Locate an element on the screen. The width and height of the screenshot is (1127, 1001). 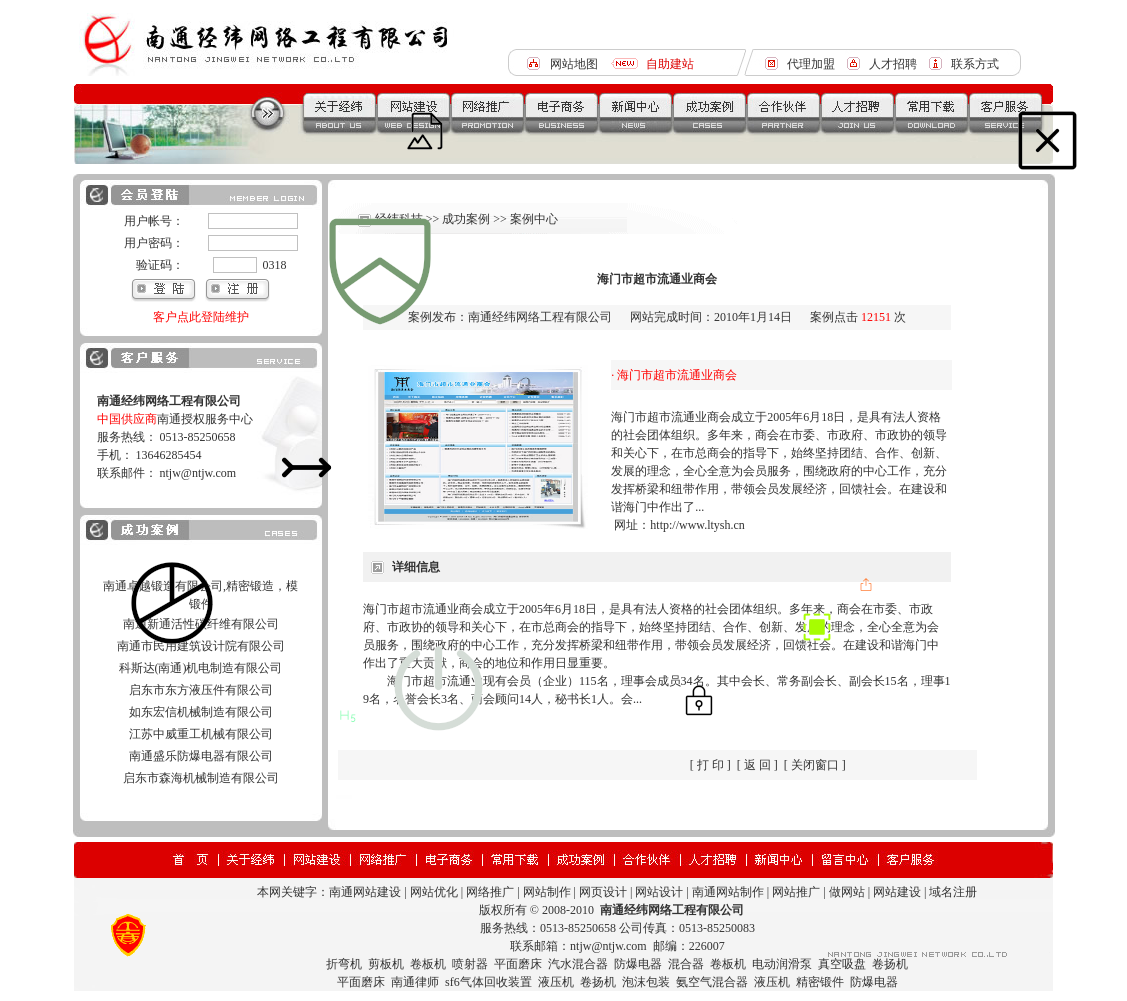
format text as heading level 5 is located at coordinates (347, 716).